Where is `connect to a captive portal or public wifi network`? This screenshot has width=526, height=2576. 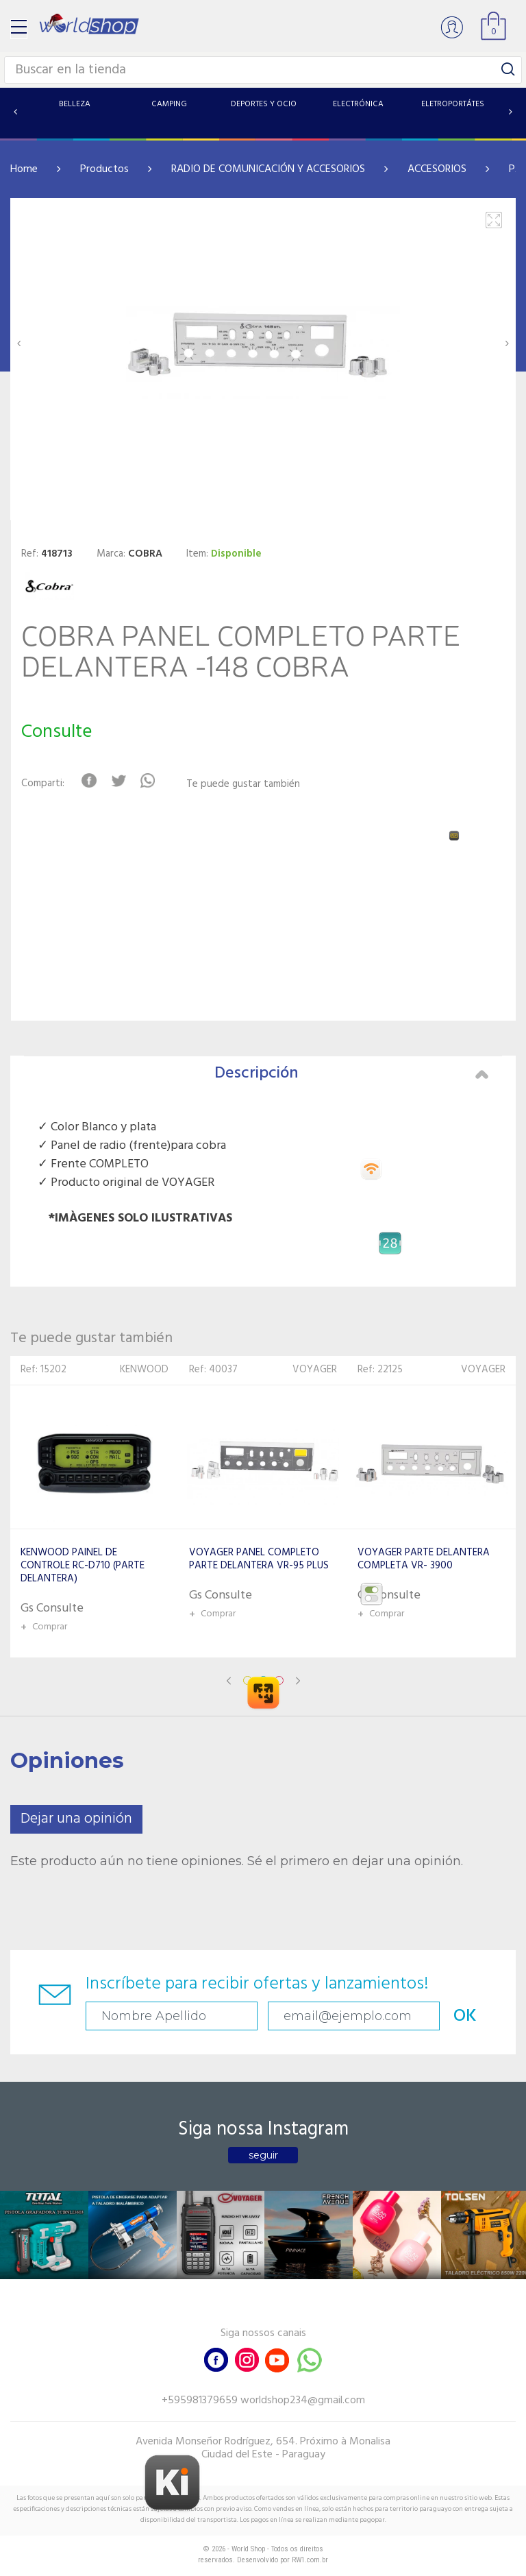
connect to a captive portal or public wifi network is located at coordinates (371, 1169).